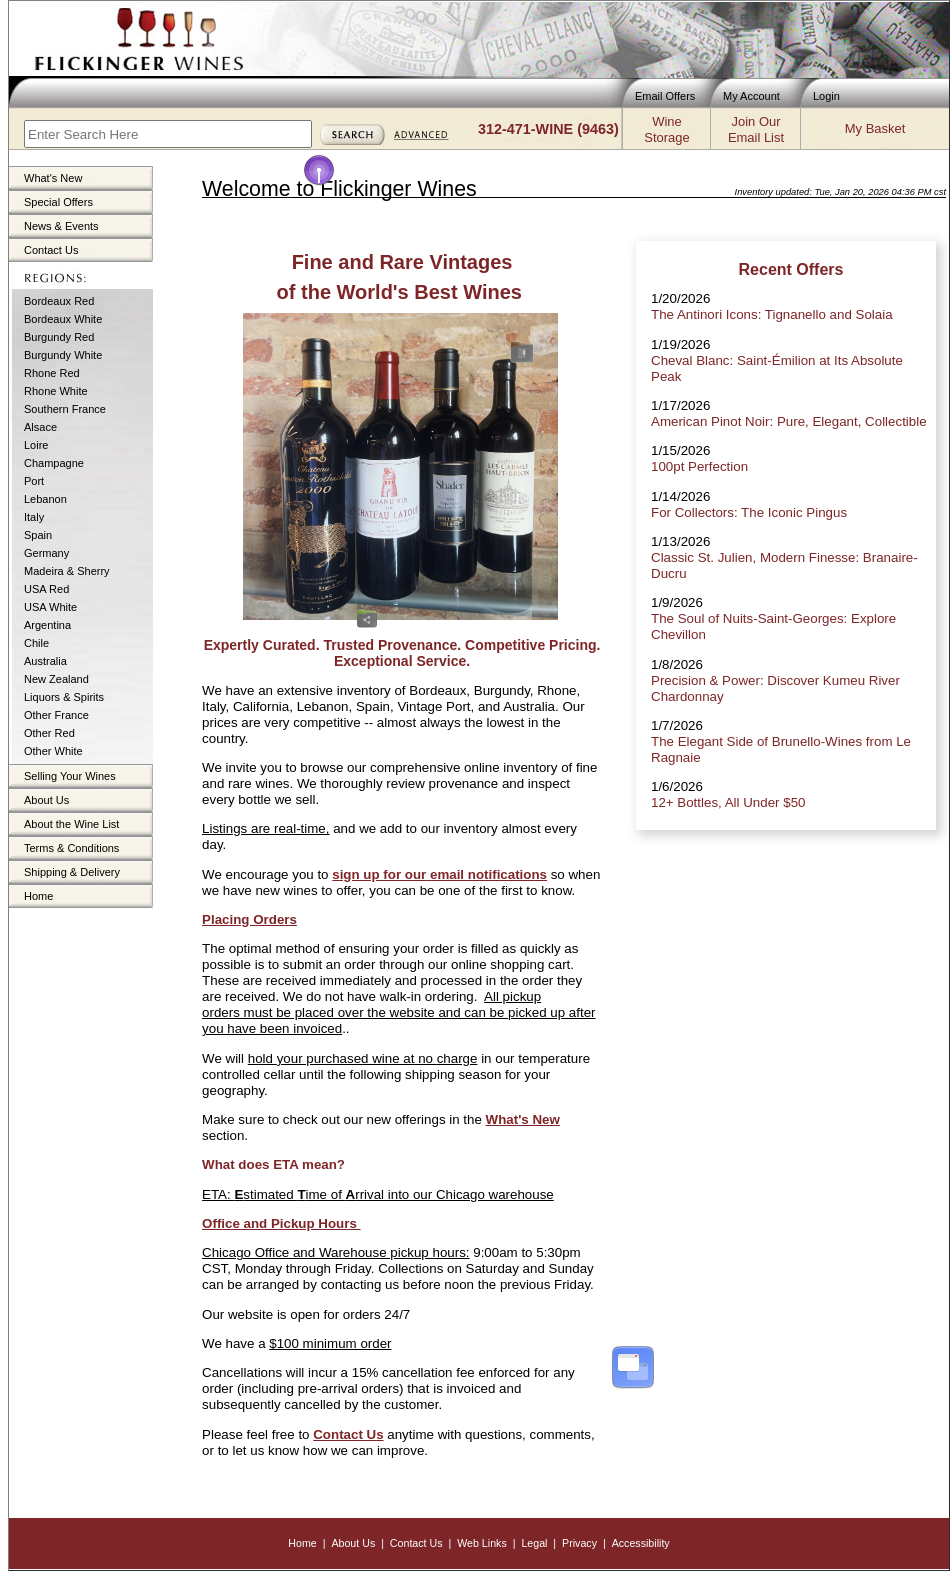  What do you see at coordinates (522, 352) in the screenshot?
I see `access document templates folder` at bounding box center [522, 352].